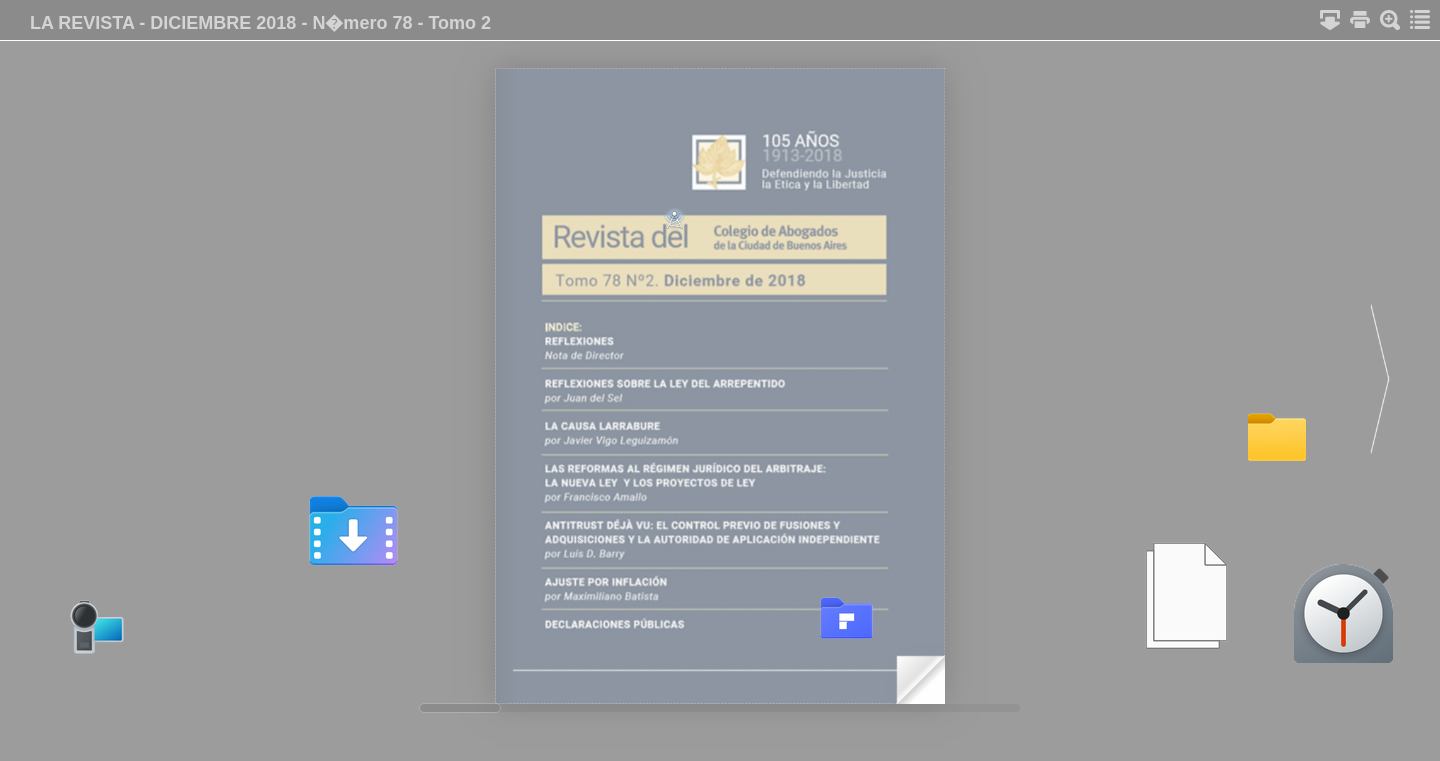 The width and height of the screenshot is (1440, 761). I want to click on indicates wireless network connectivity status, so click(674, 218).